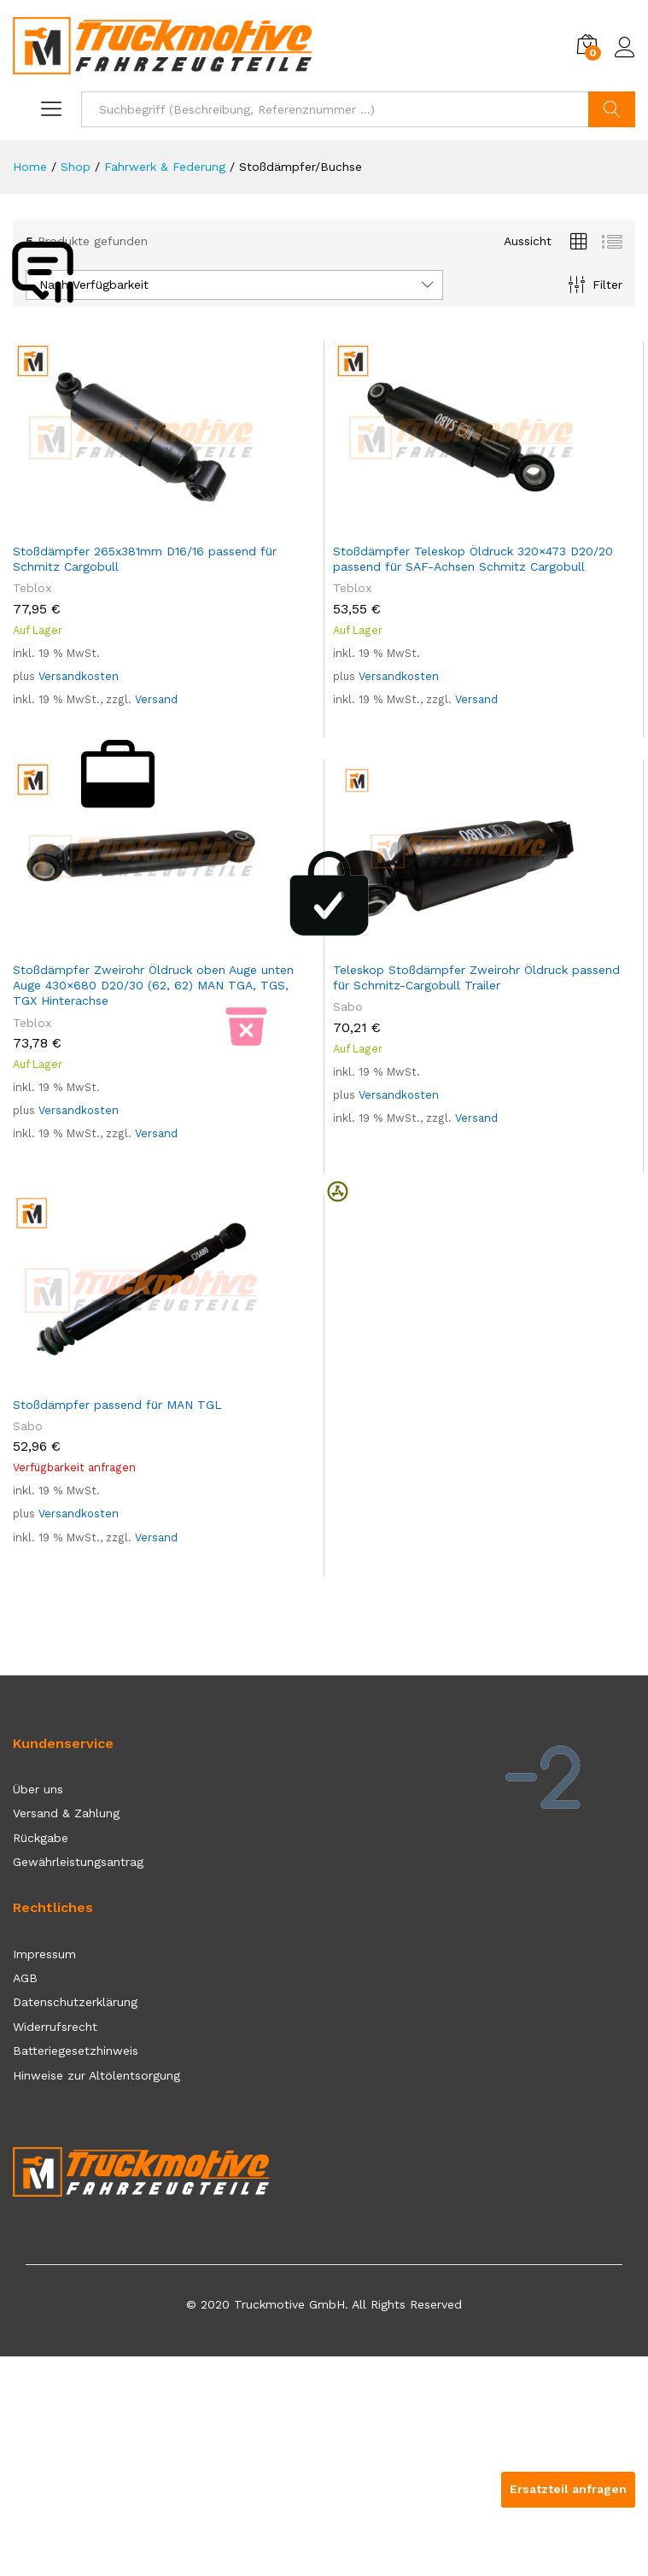 The height and width of the screenshot is (2576, 648). I want to click on download apps from the app store, so click(337, 1191).